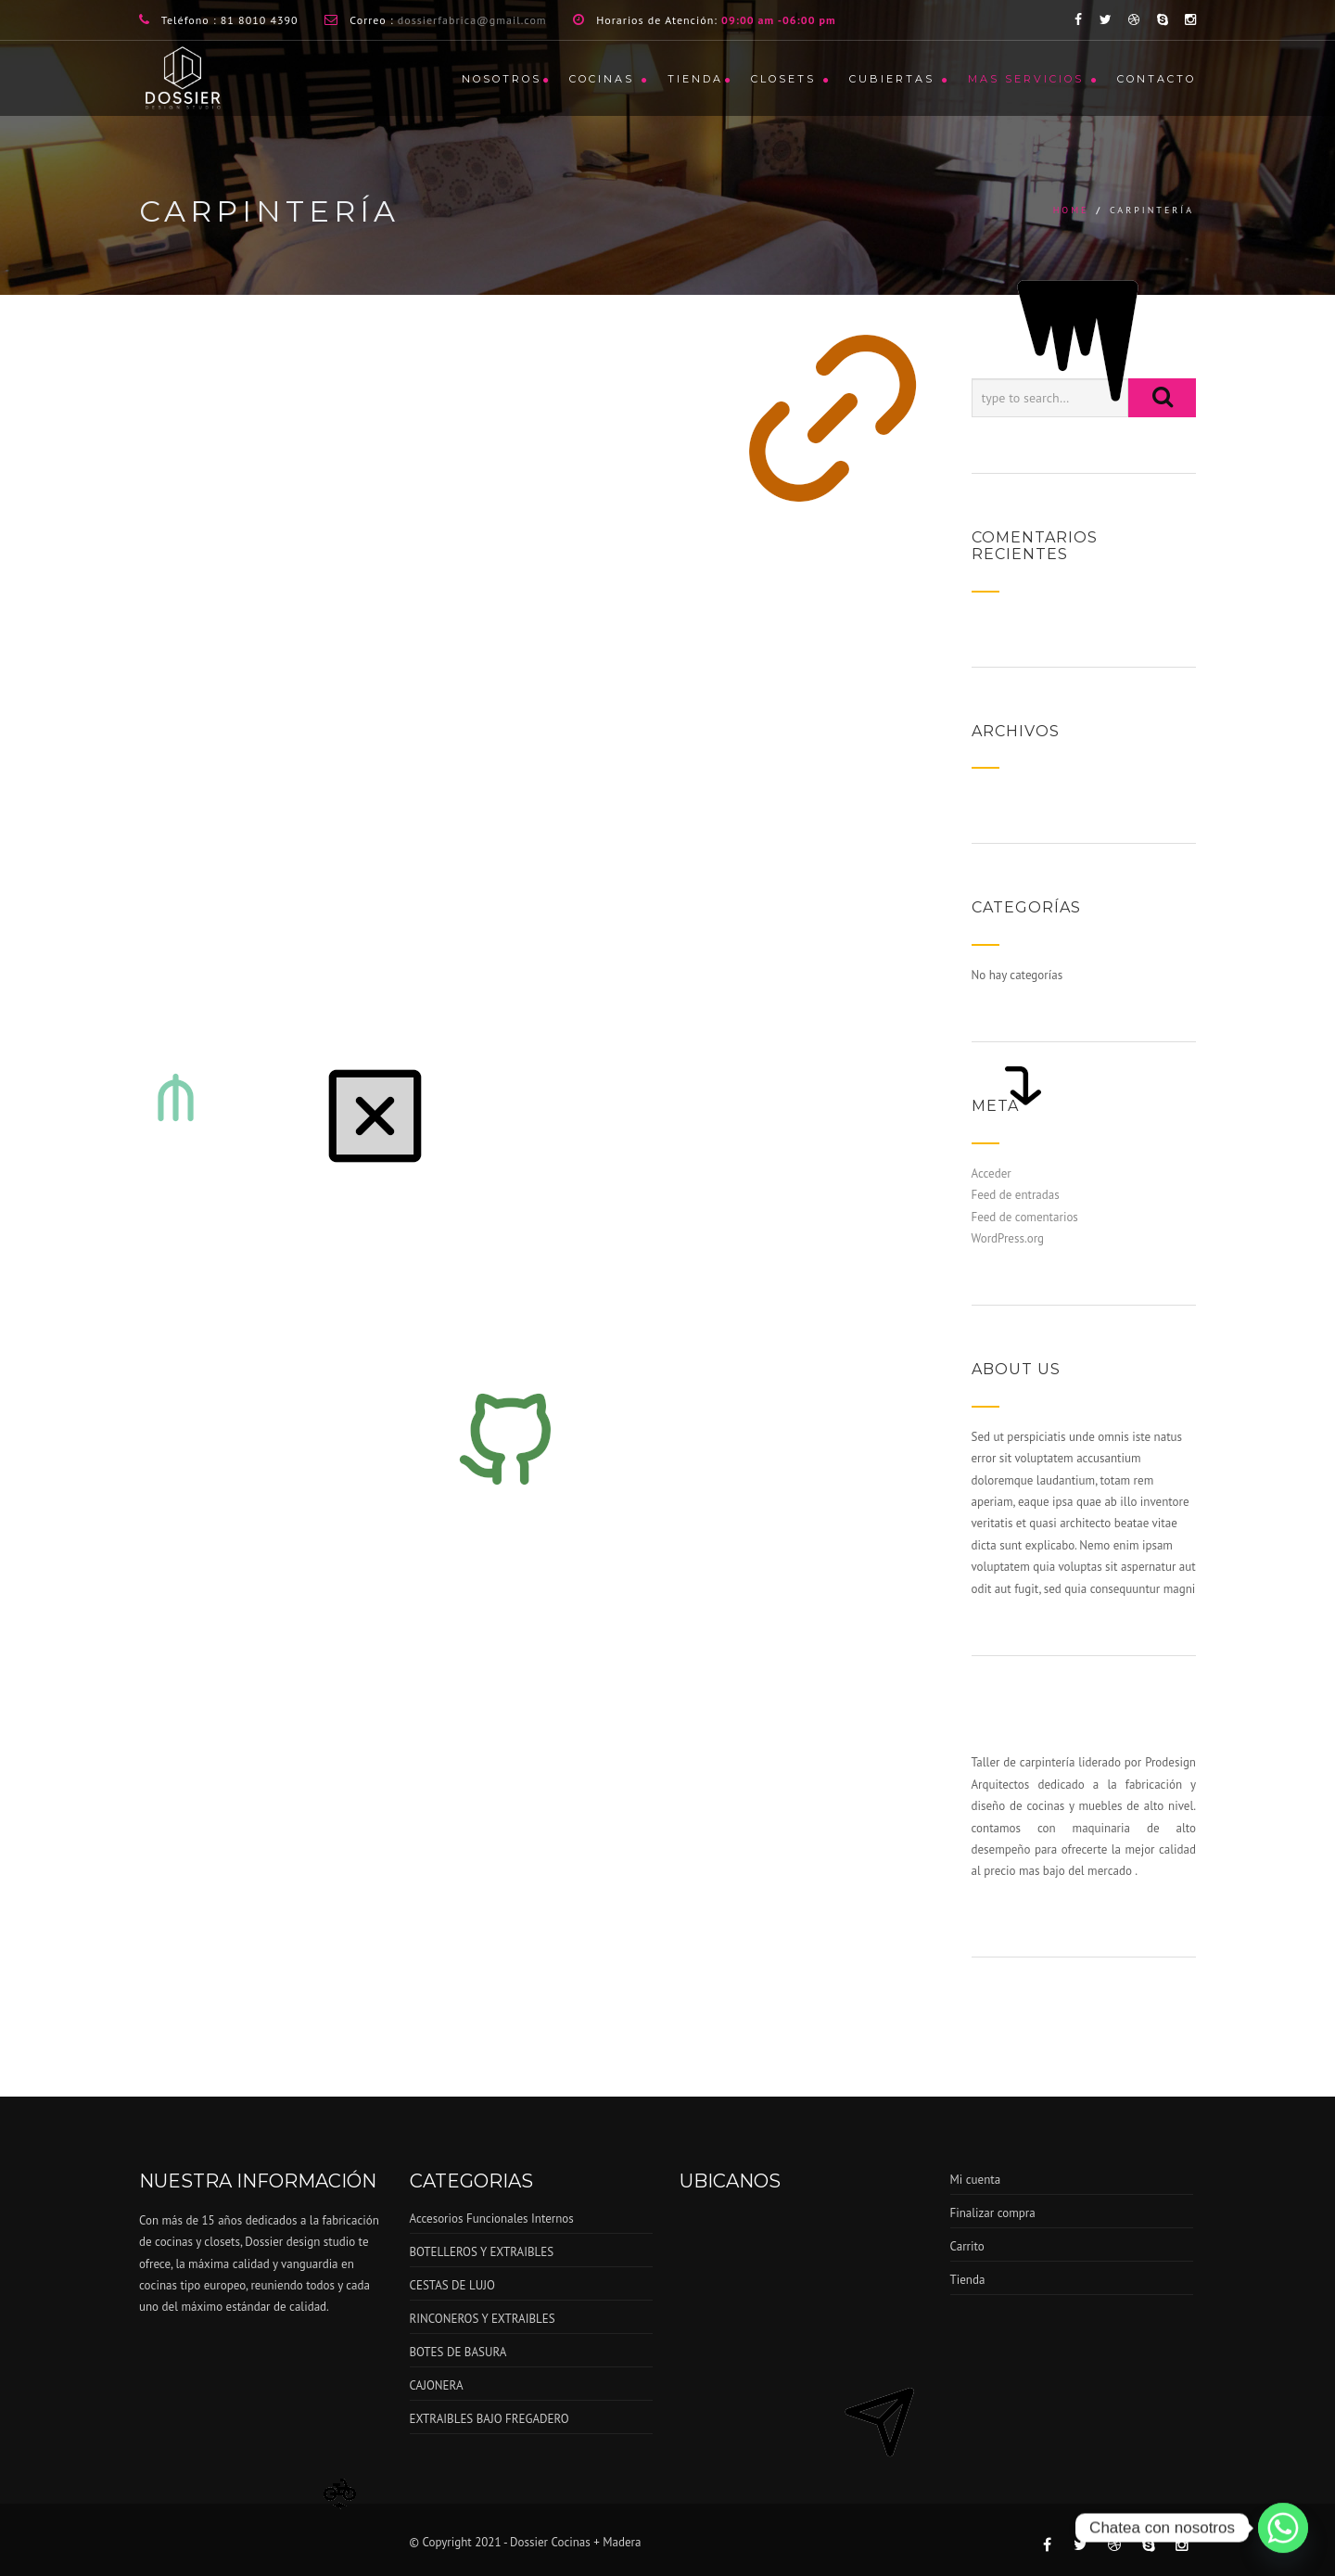  Describe the element at coordinates (833, 418) in the screenshot. I see `copy or share a link` at that location.